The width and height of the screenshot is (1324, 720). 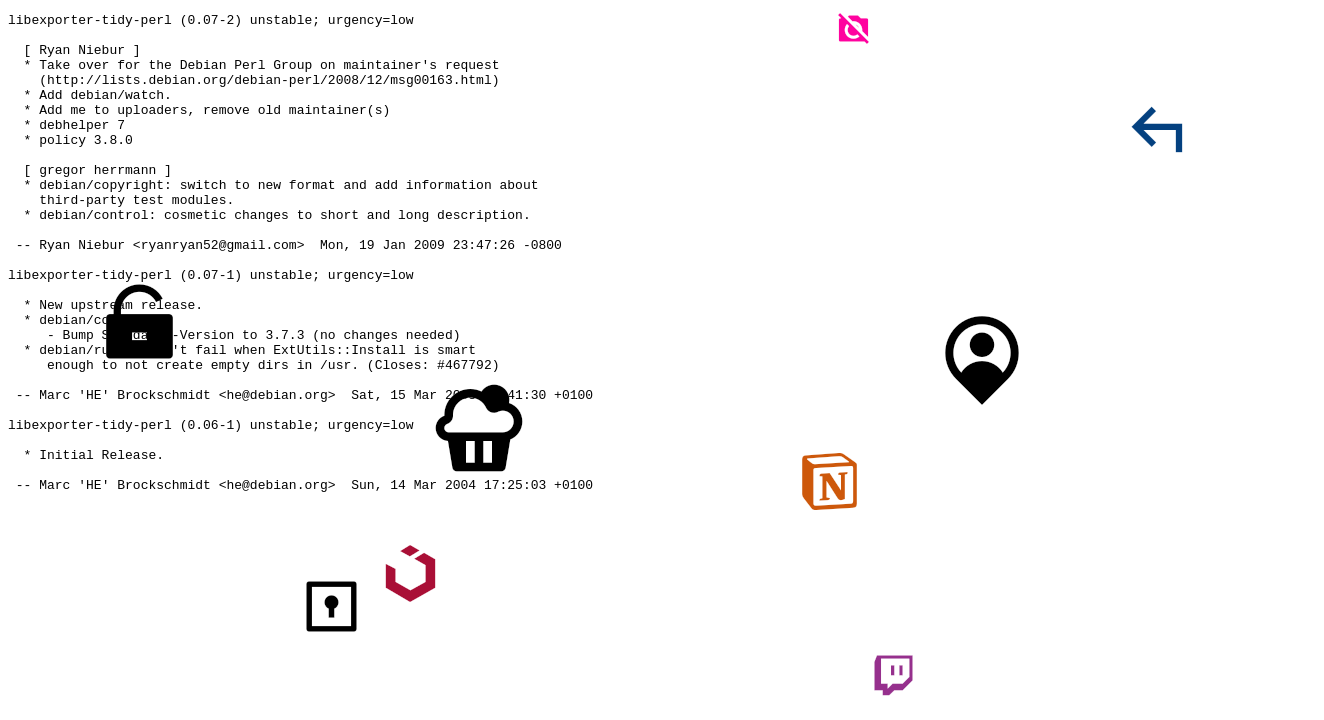 What do you see at coordinates (893, 674) in the screenshot?
I see `open the Twitch app` at bounding box center [893, 674].